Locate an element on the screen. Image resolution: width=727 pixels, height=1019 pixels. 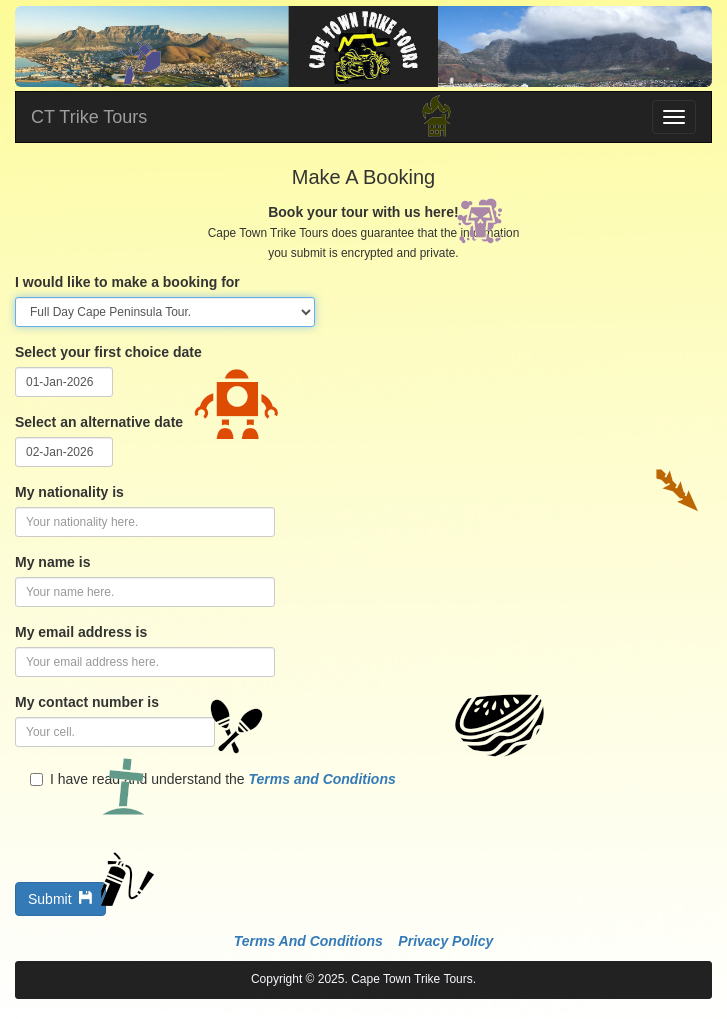
indicates poison or toxic hazard in gameplay is located at coordinates (480, 221).